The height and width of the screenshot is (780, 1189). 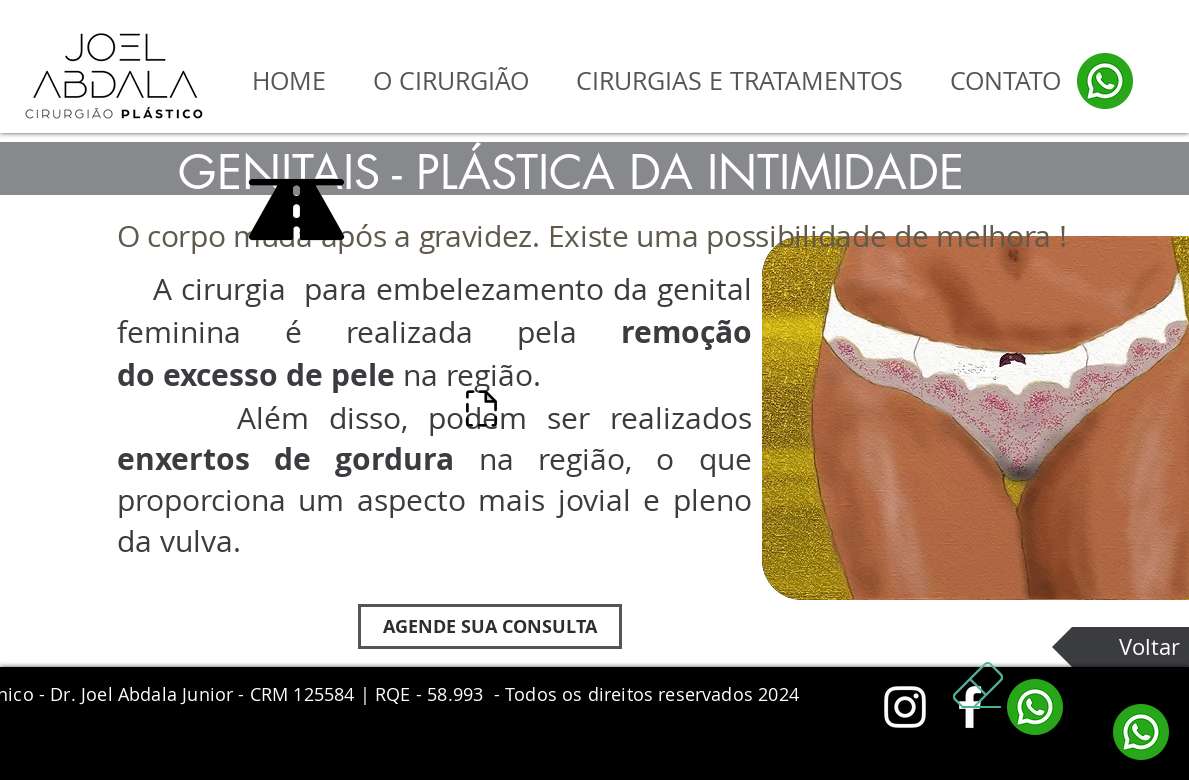 What do you see at coordinates (481, 408) in the screenshot?
I see `indicates a draft or incomplete file` at bounding box center [481, 408].